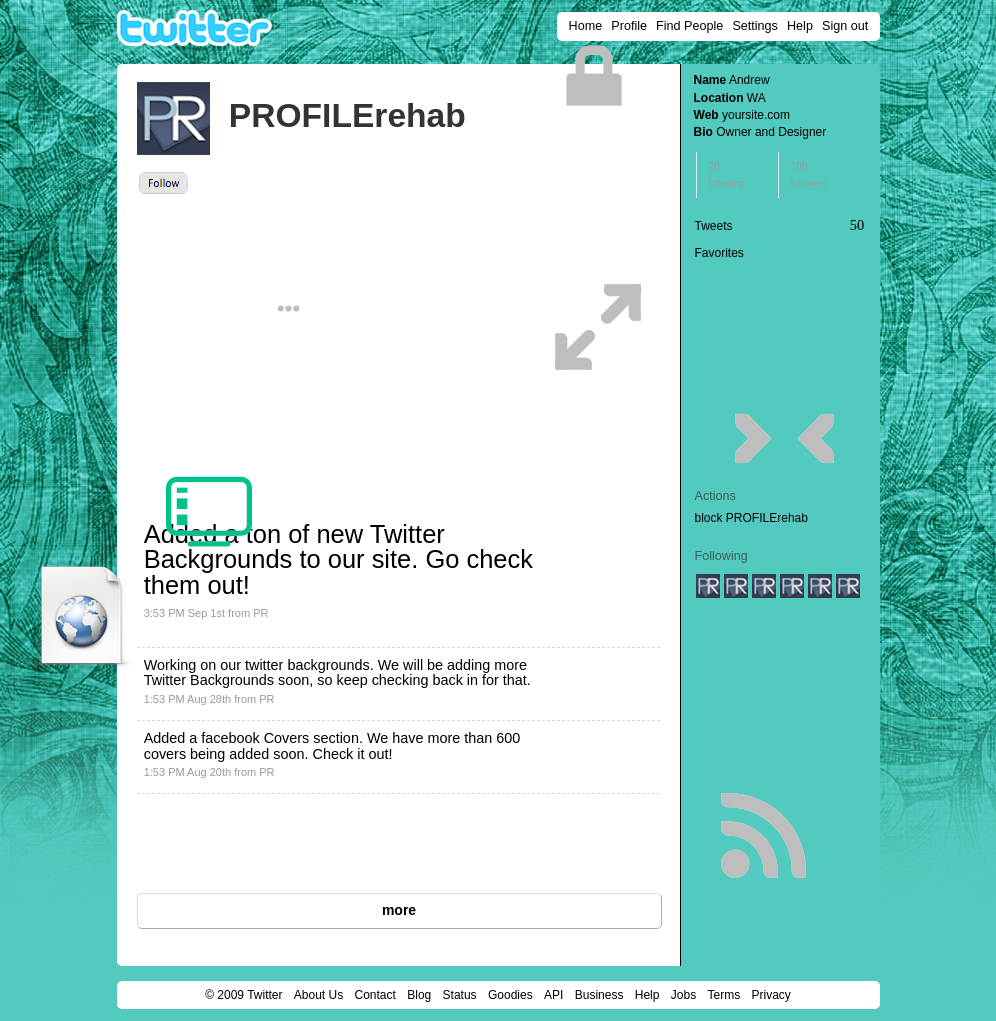 This screenshot has height=1021, width=996. I want to click on content is loading, so click(288, 308).